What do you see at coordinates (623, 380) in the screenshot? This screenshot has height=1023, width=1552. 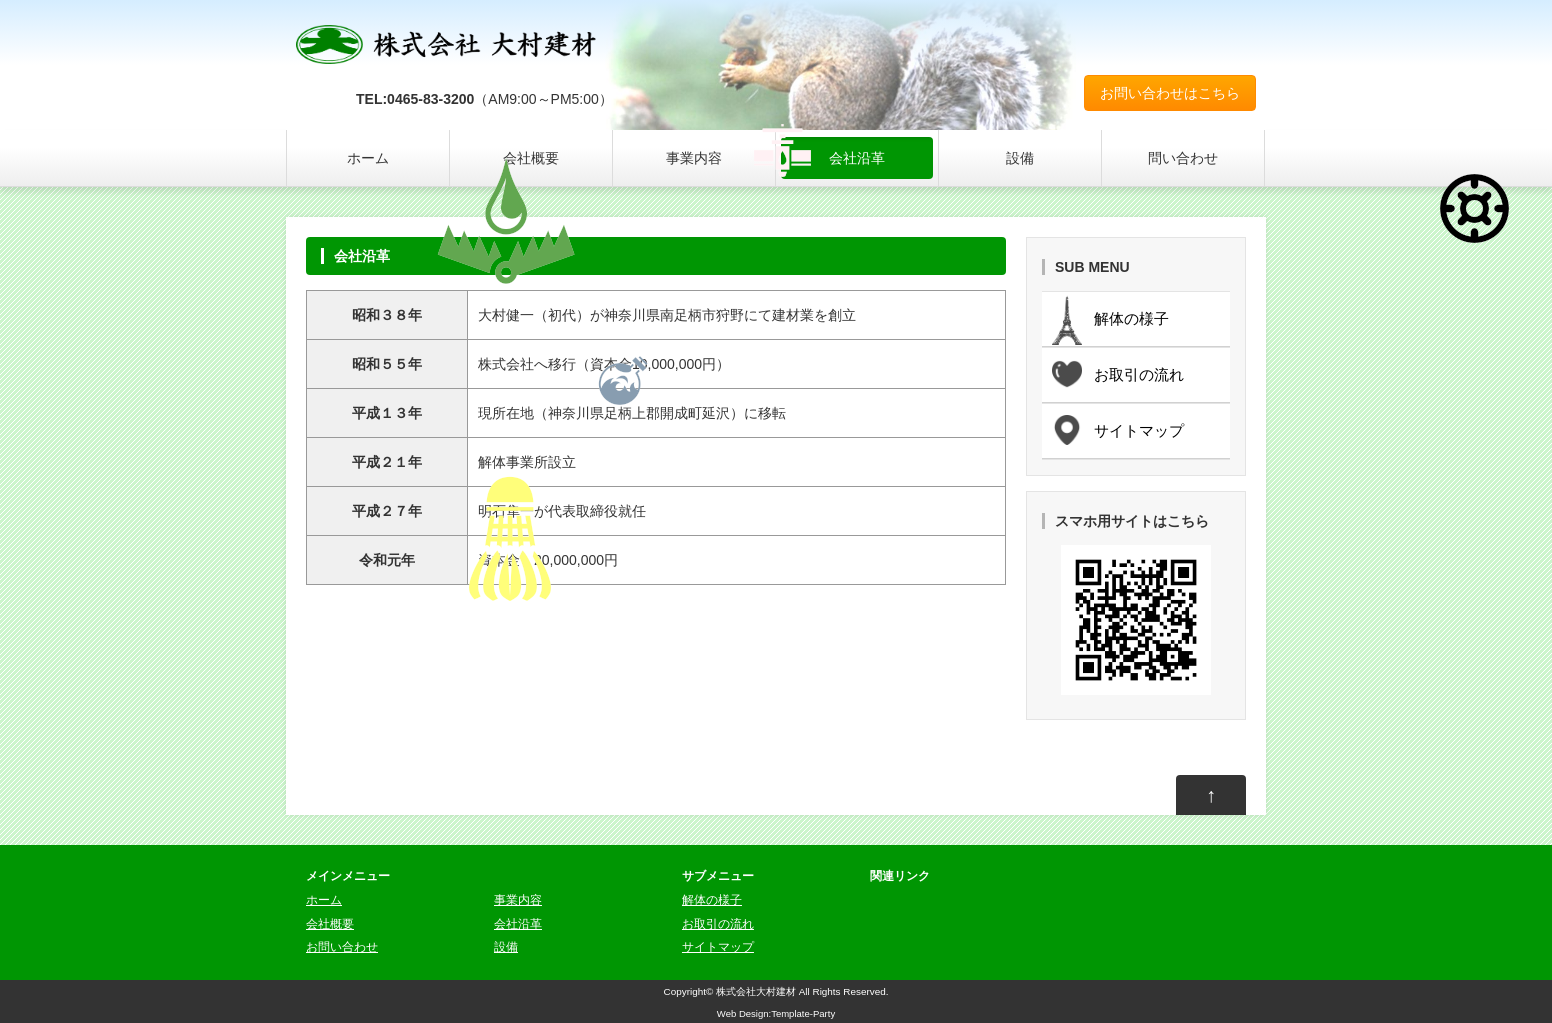 I see `use a fire potion or consumable item` at bounding box center [623, 380].